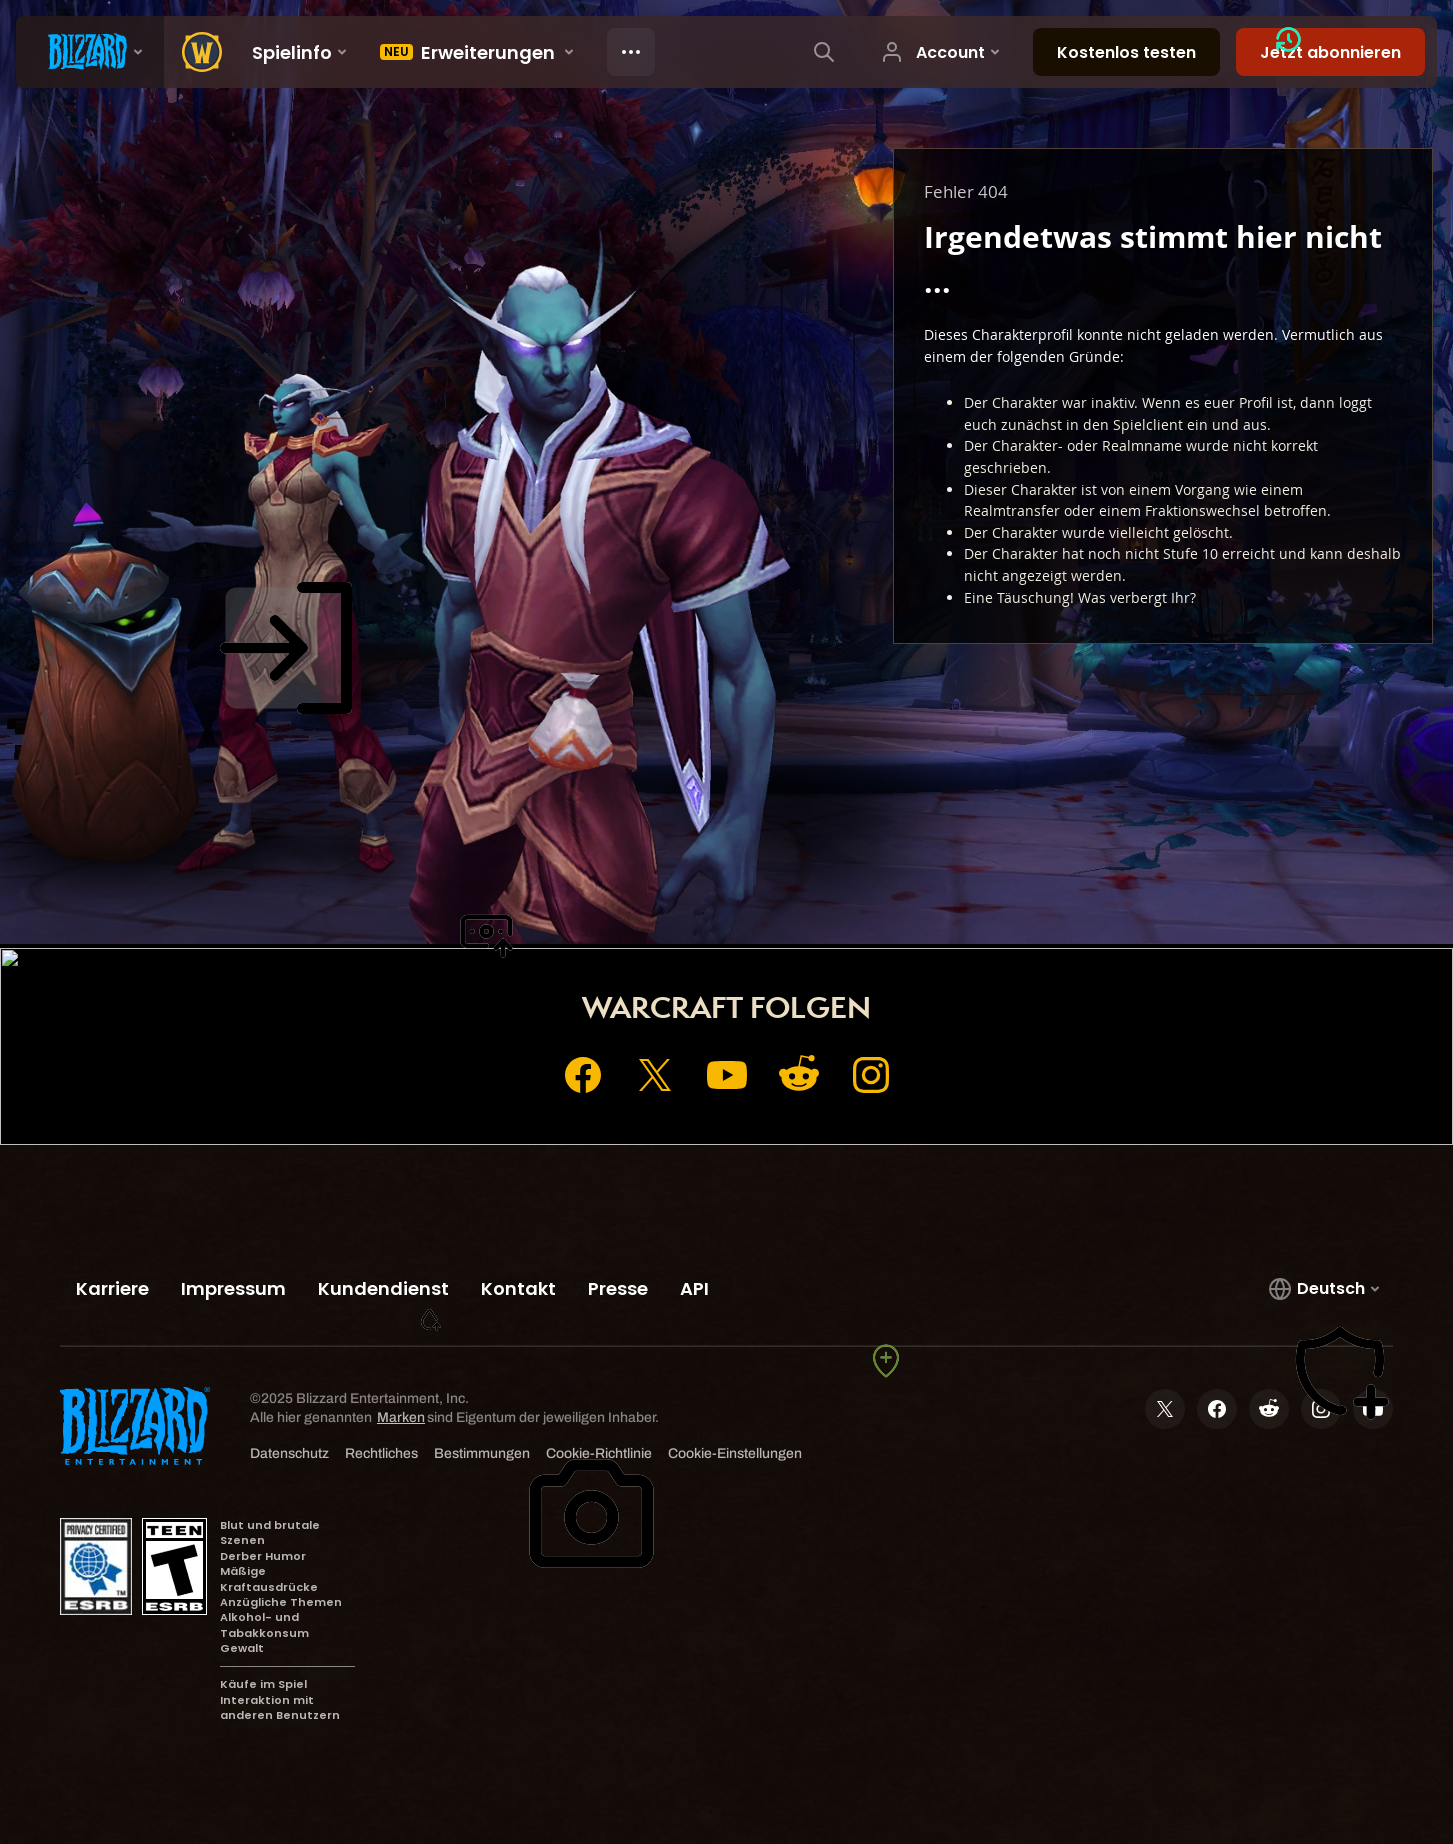 This screenshot has width=1453, height=1844. I want to click on send money or make a payment, so click(486, 931).